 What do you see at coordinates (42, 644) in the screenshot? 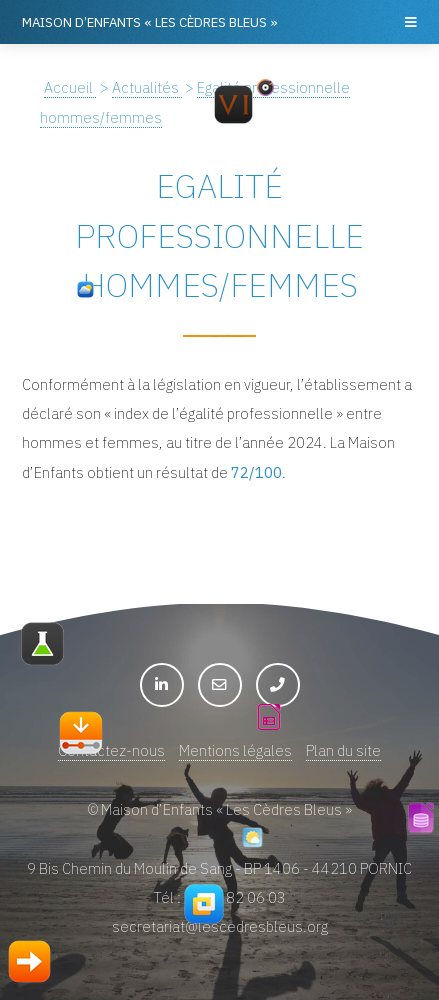
I see `open science or chemistry-related applications` at bounding box center [42, 644].